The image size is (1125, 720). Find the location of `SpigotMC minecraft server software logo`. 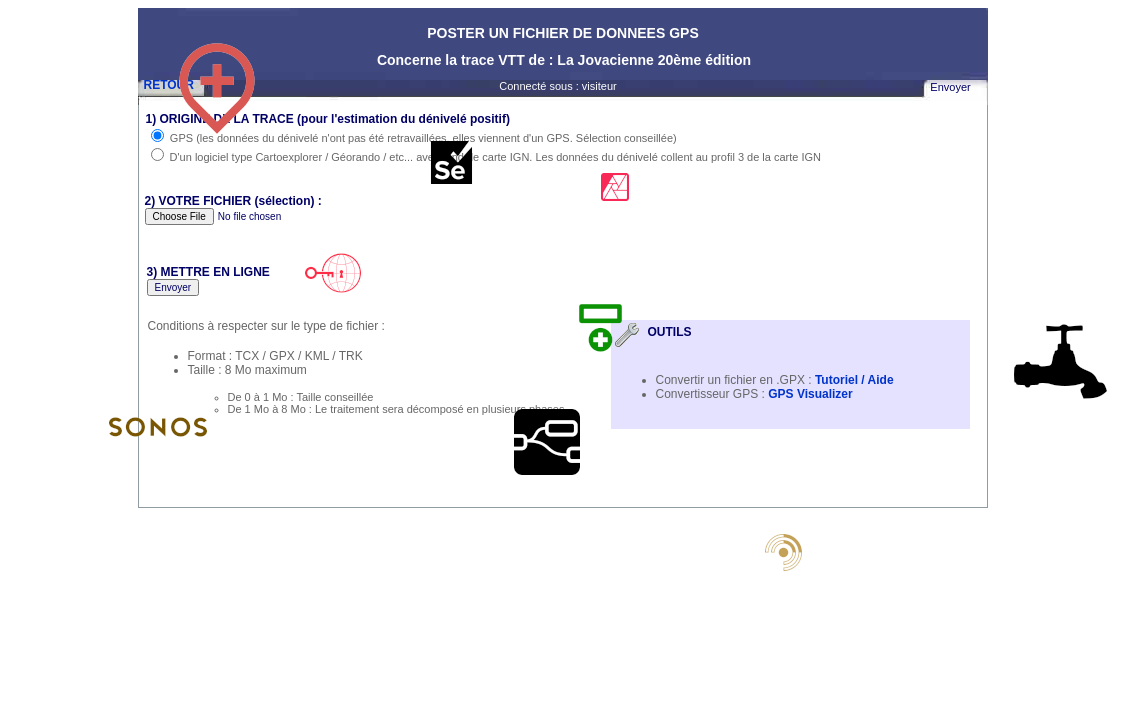

SpigotMC minecraft server software logo is located at coordinates (1060, 361).